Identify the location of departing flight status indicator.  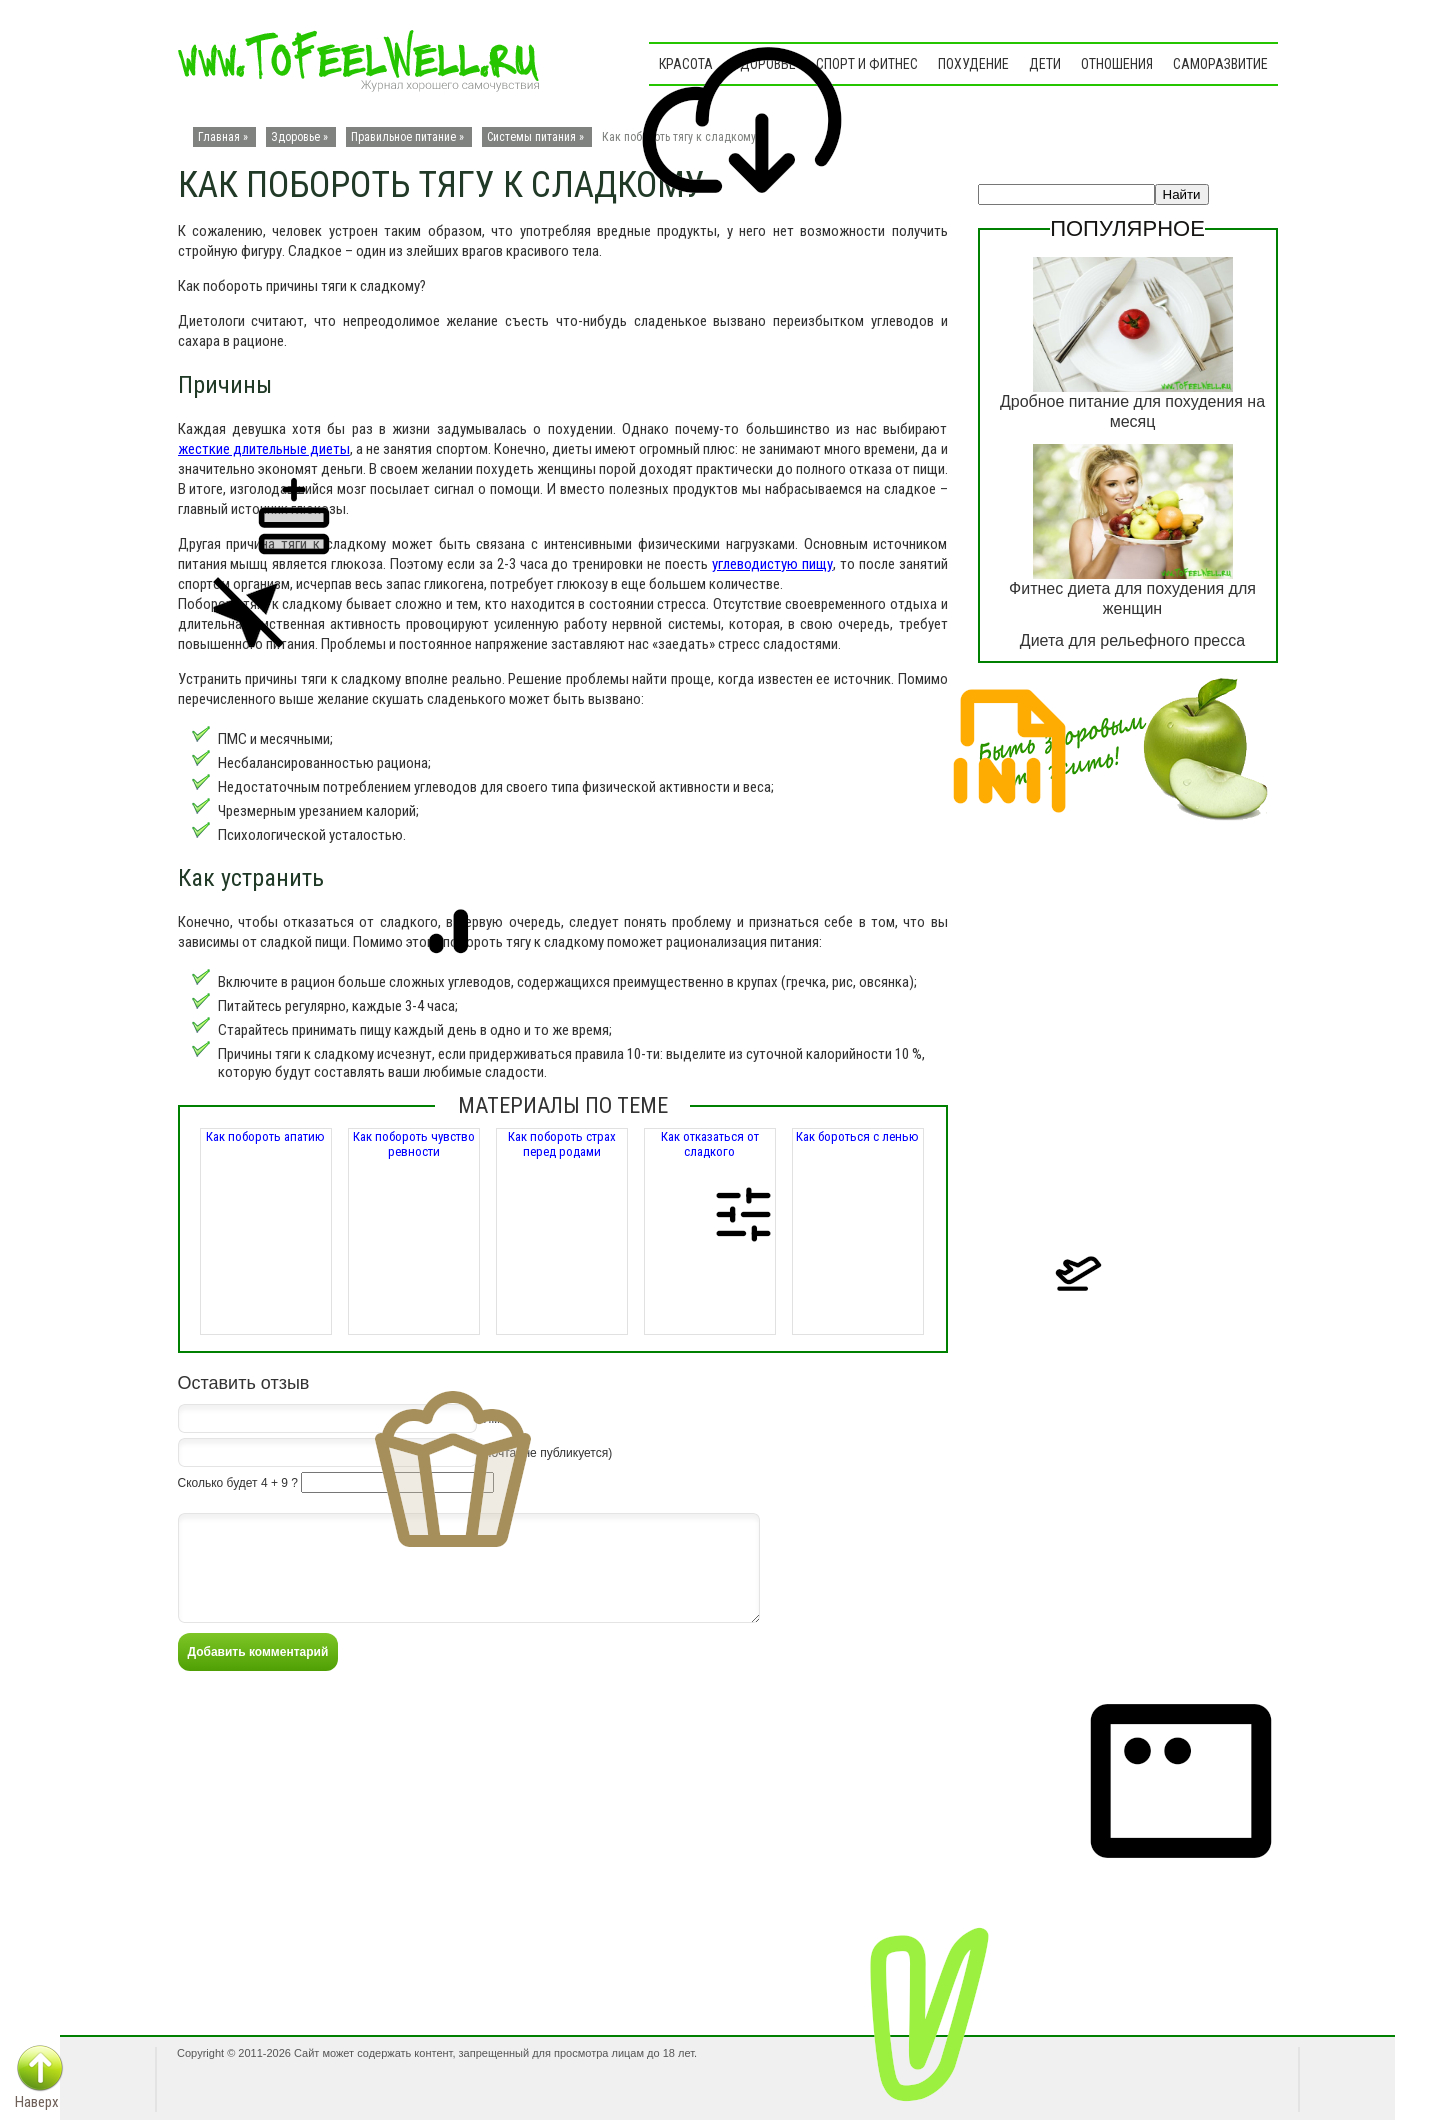
(1078, 1272).